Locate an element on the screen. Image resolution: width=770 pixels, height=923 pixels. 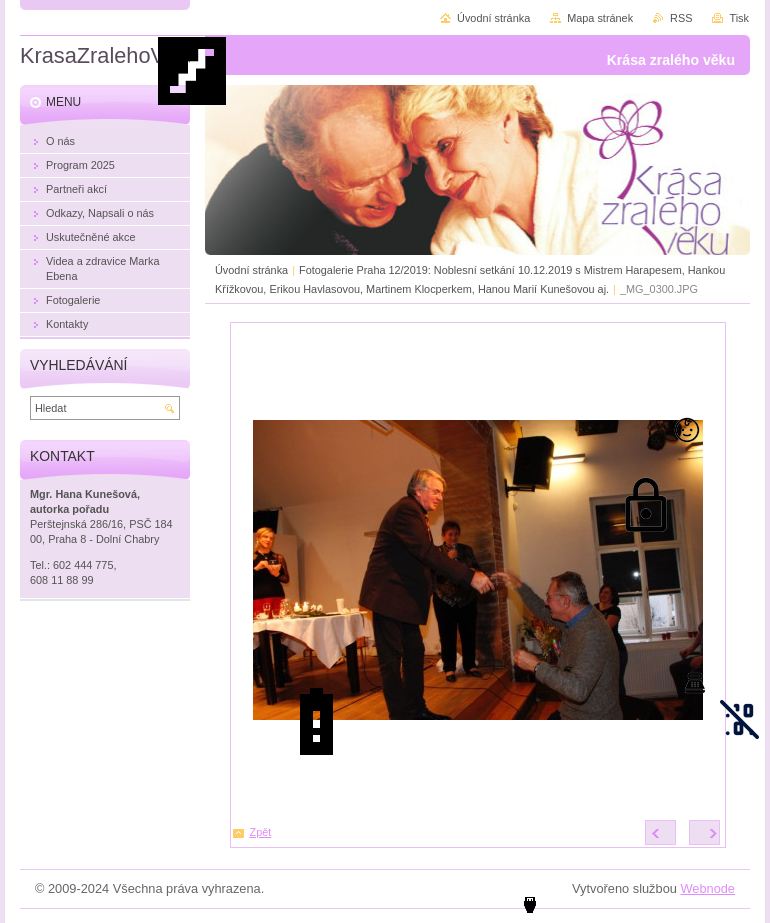
access point of sale or checkout system is located at coordinates (695, 683).